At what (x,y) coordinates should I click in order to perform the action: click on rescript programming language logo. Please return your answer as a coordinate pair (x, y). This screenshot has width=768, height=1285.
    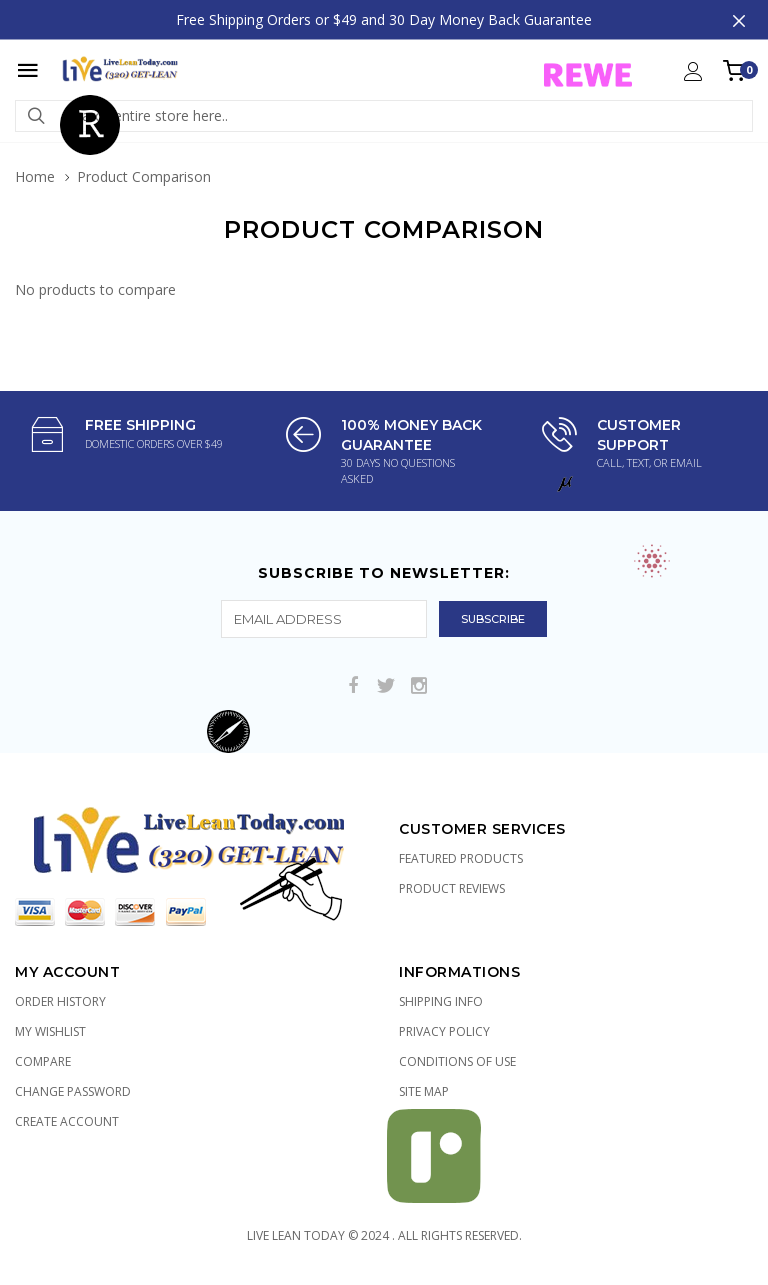
    Looking at the image, I should click on (434, 1156).